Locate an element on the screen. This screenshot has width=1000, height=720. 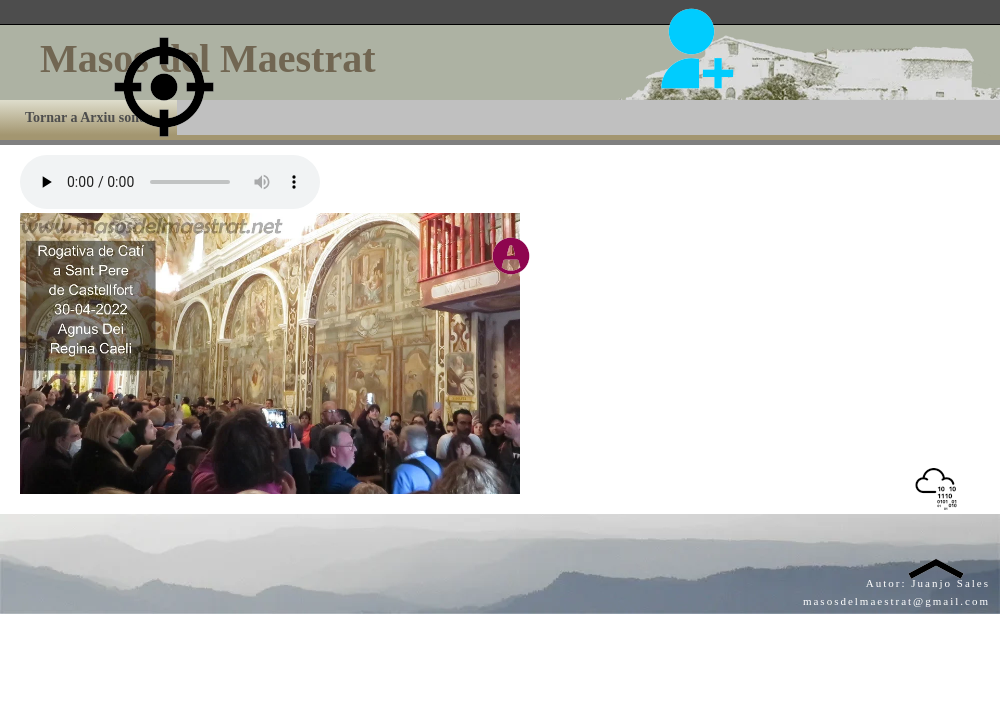
scroll to top of page is located at coordinates (936, 570).